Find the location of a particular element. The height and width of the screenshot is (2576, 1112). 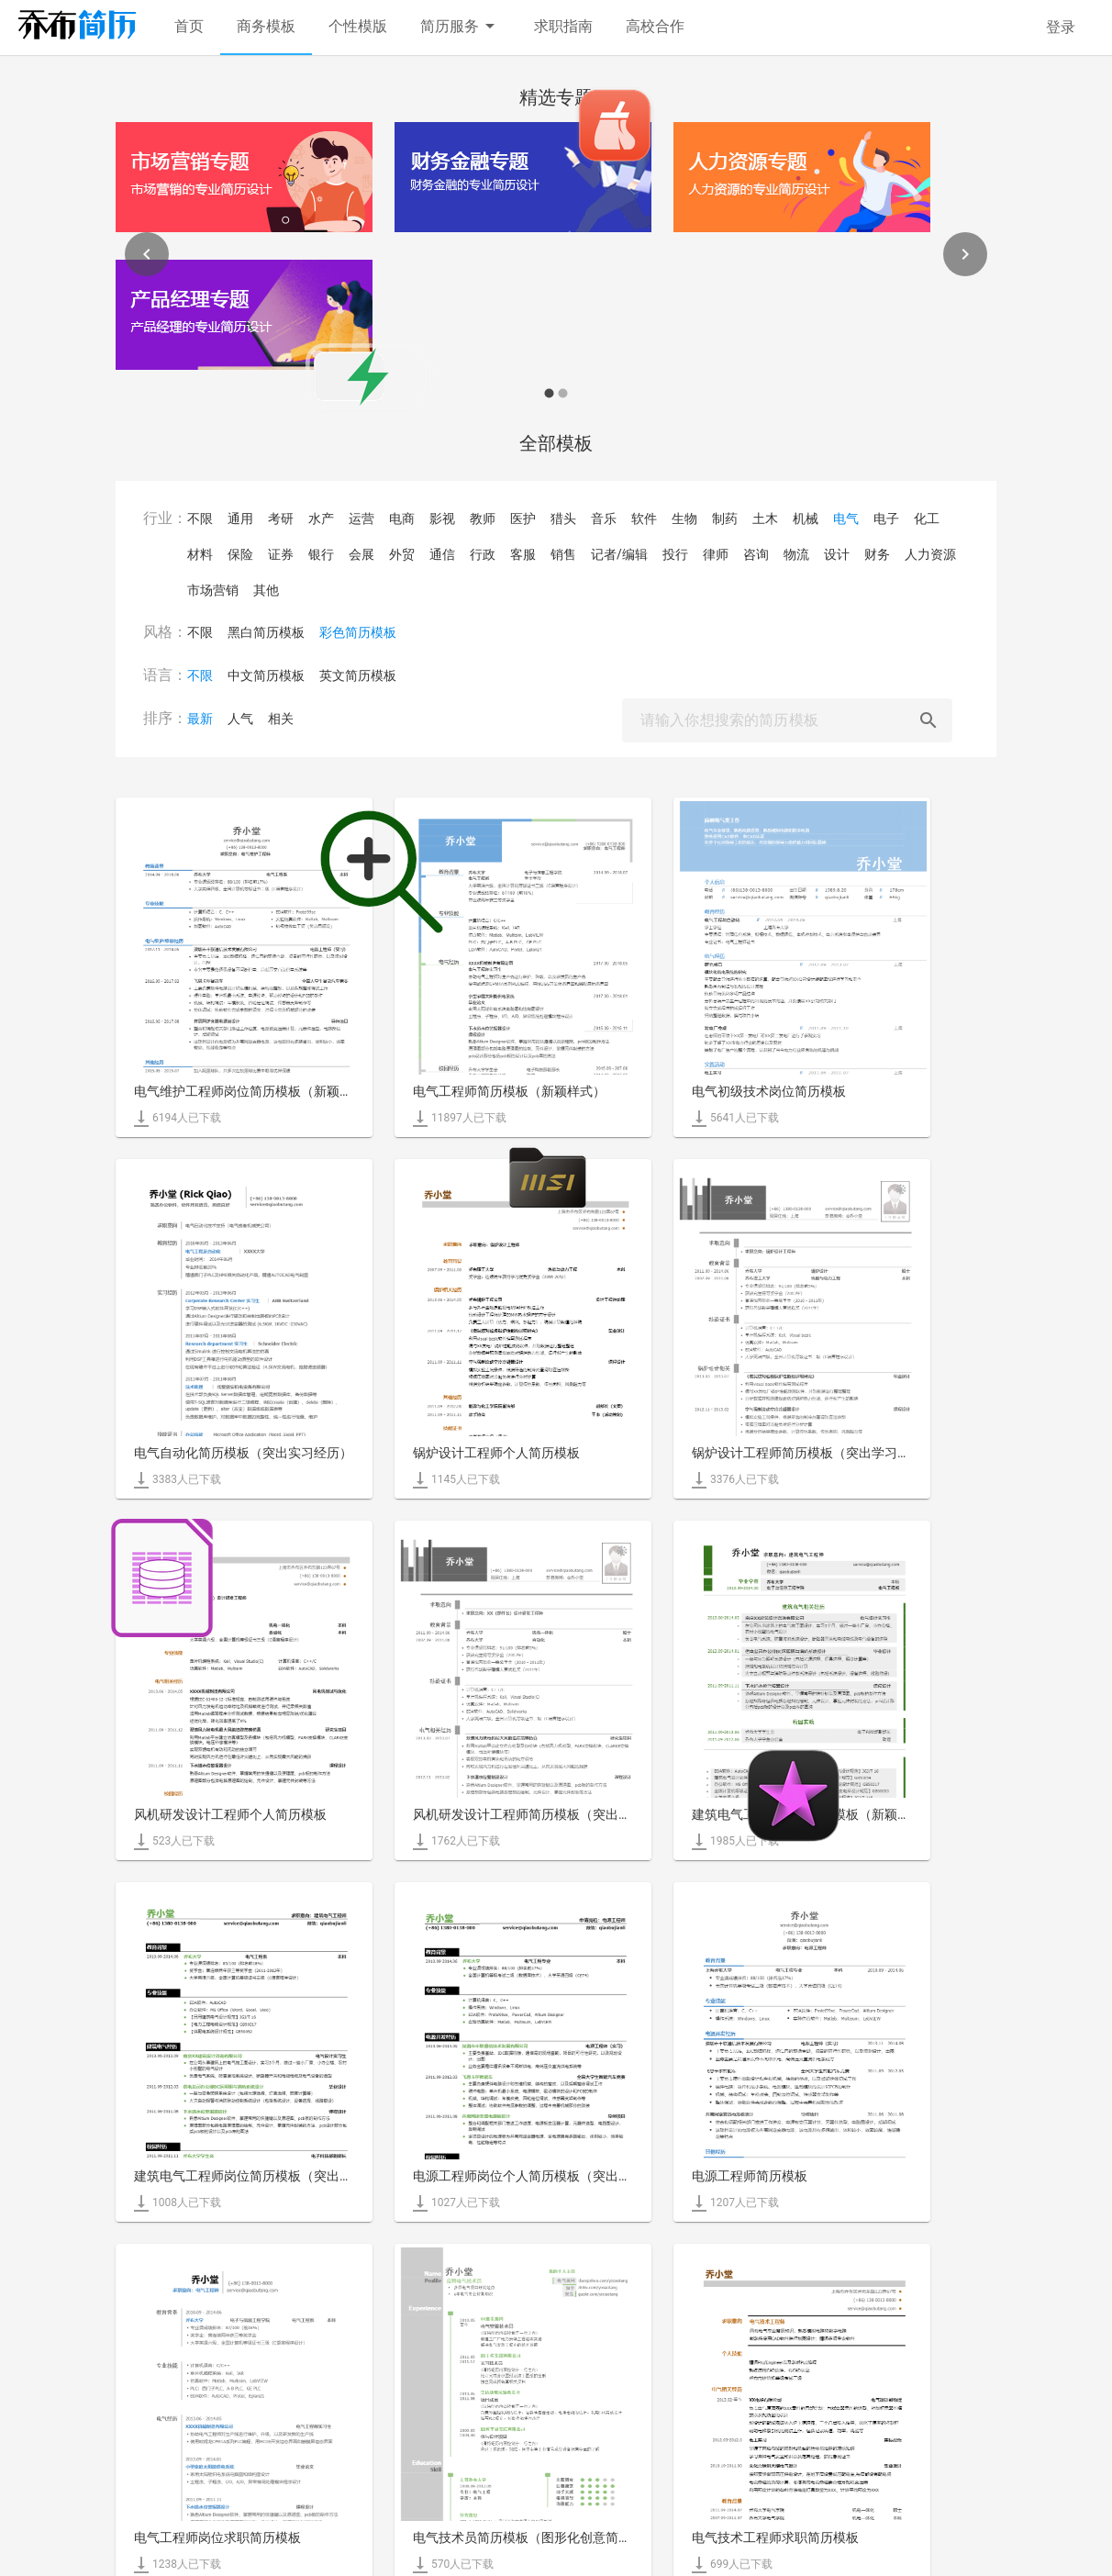

open a libreoffice base database file is located at coordinates (161, 1578).